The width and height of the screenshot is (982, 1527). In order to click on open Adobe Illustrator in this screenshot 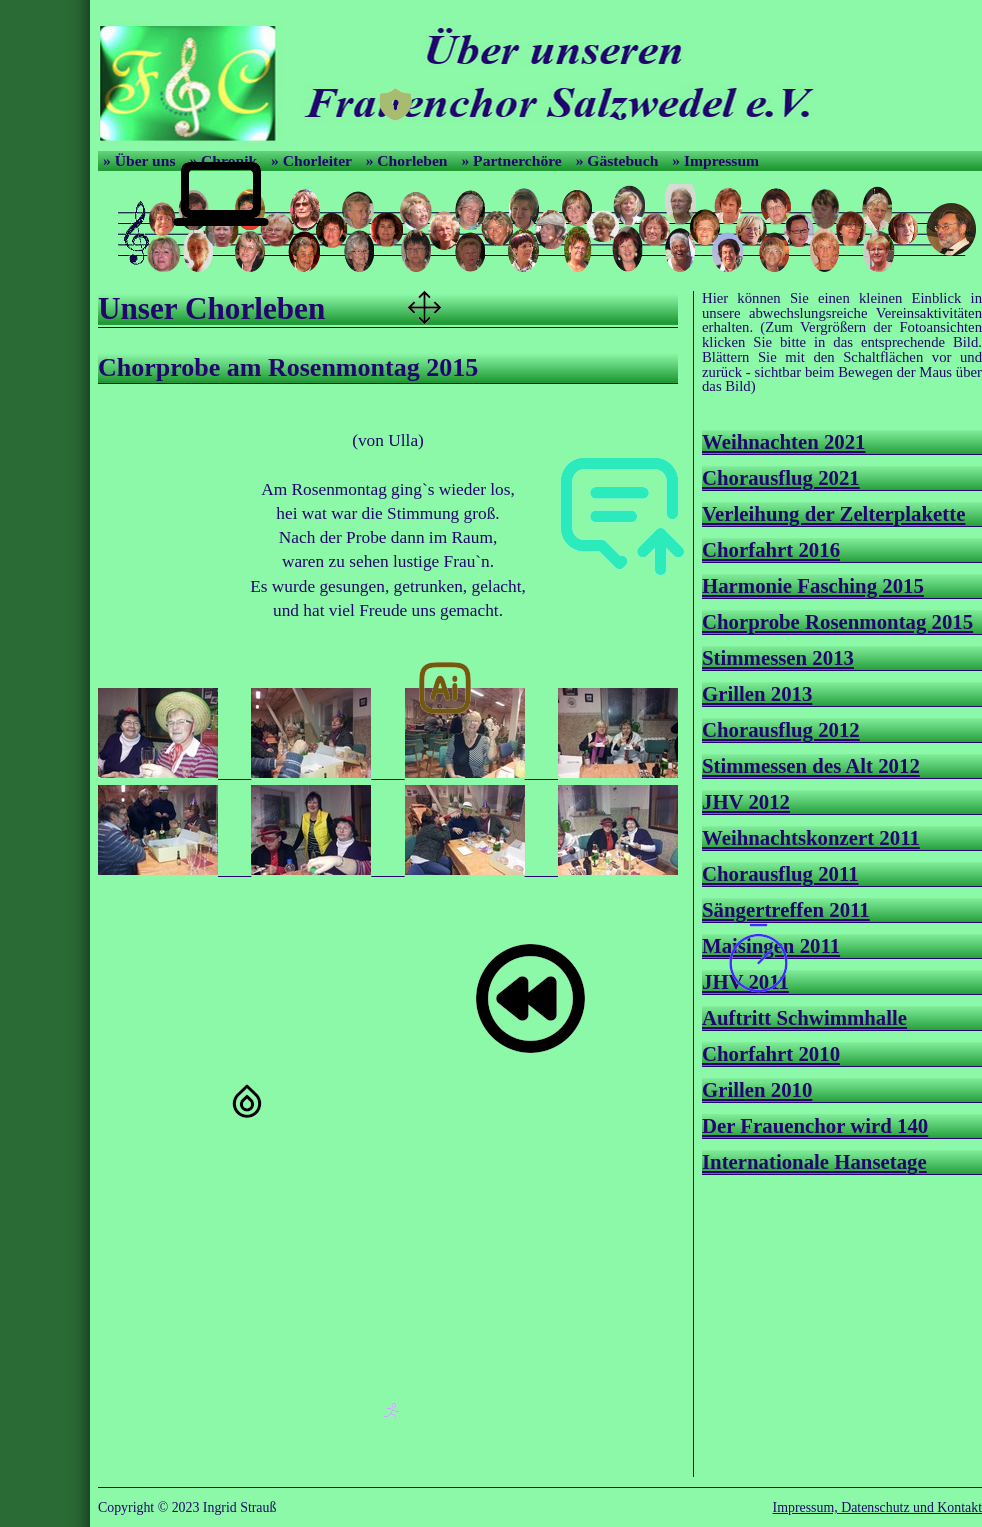, I will do `click(445, 688)`.